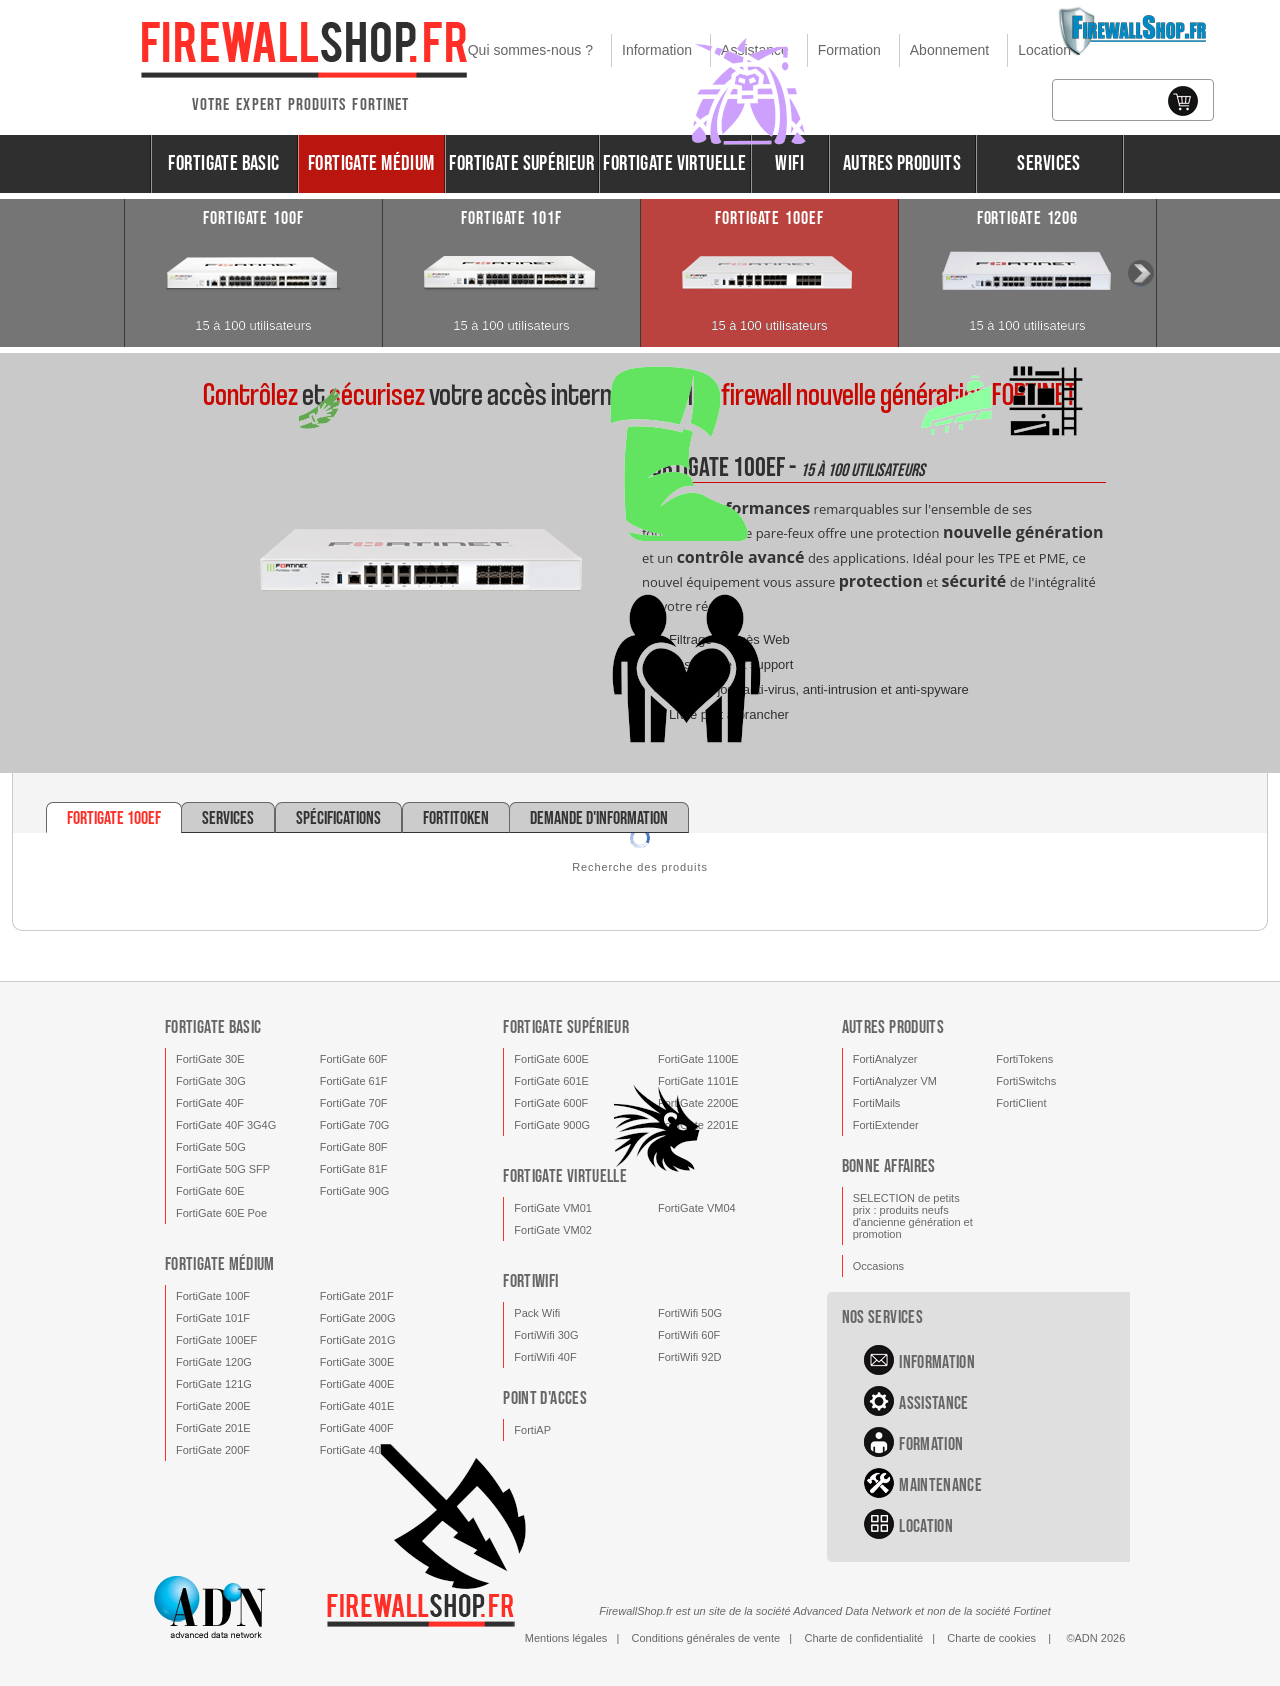 The width and height of the screenshot is (1280, 1686). What do you see at coordinates (686, 668) in the screenshot?
I see `indicates a romantic relationship or couple status` at bounding box center [686, 668].